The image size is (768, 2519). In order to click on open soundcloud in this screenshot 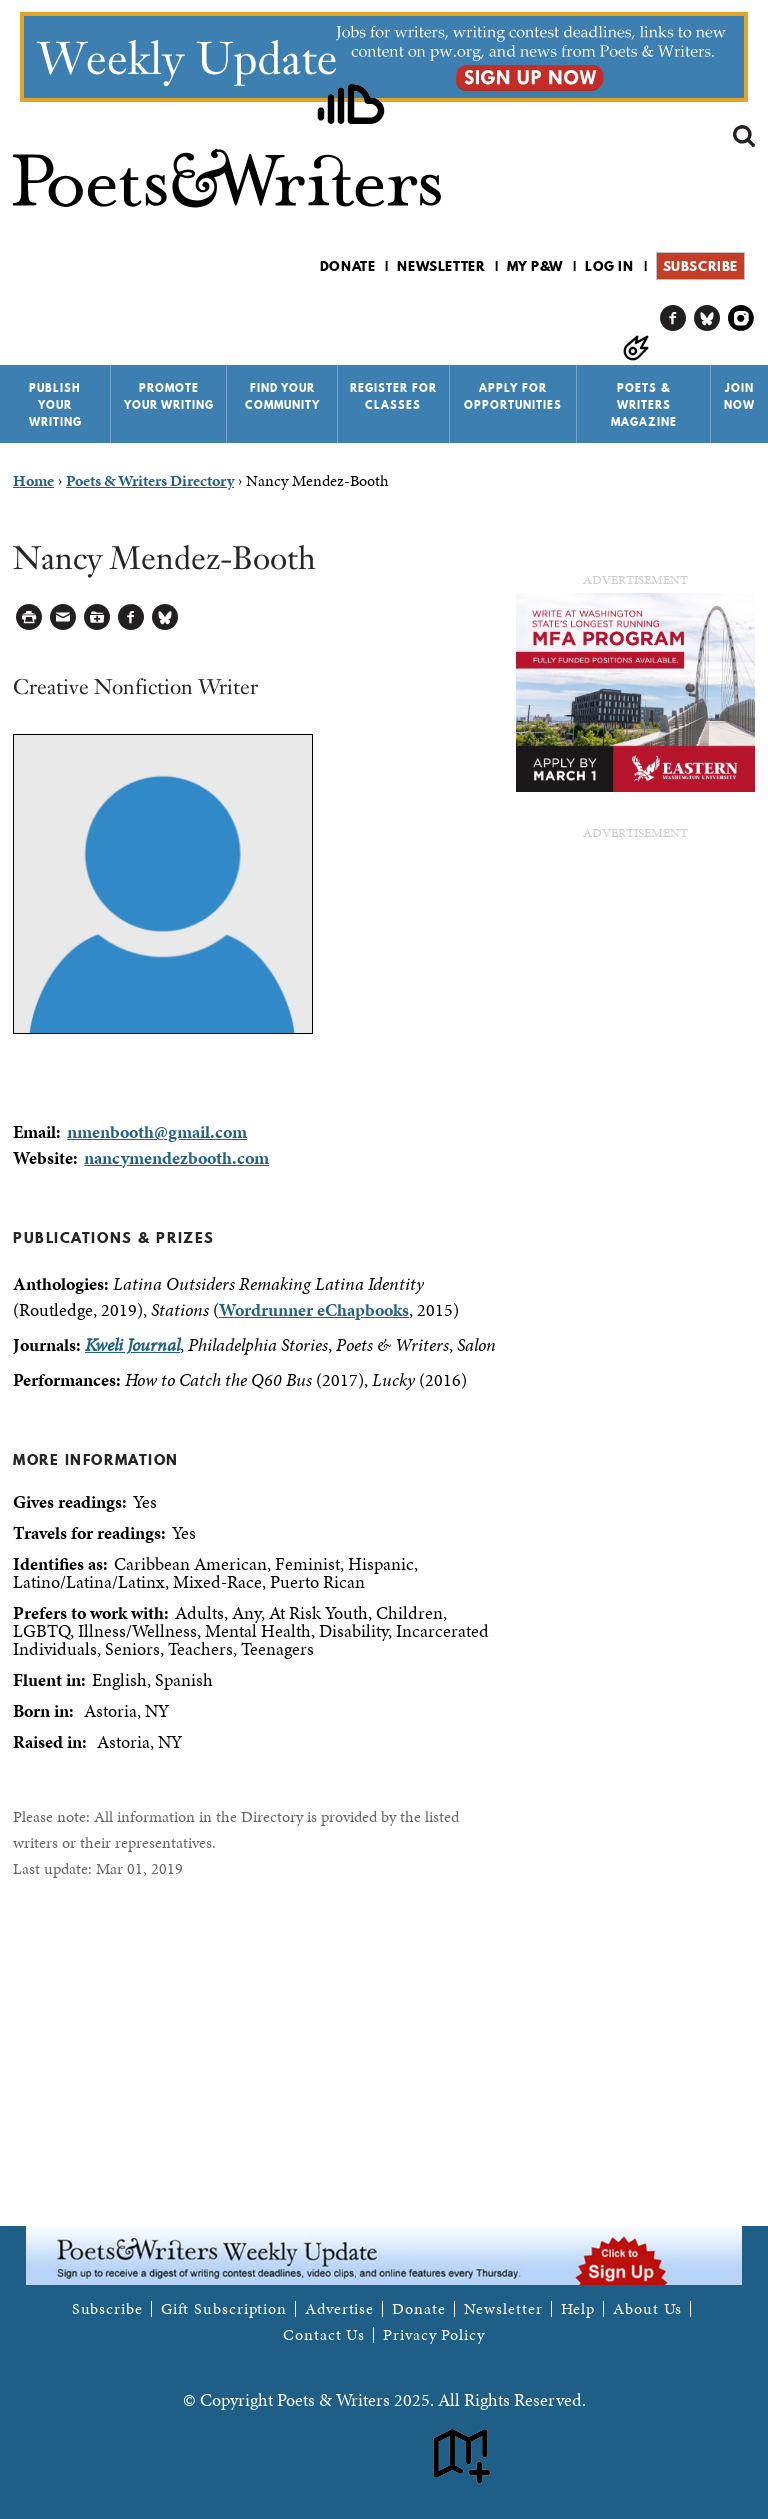, I will do `click(351, 104)`.